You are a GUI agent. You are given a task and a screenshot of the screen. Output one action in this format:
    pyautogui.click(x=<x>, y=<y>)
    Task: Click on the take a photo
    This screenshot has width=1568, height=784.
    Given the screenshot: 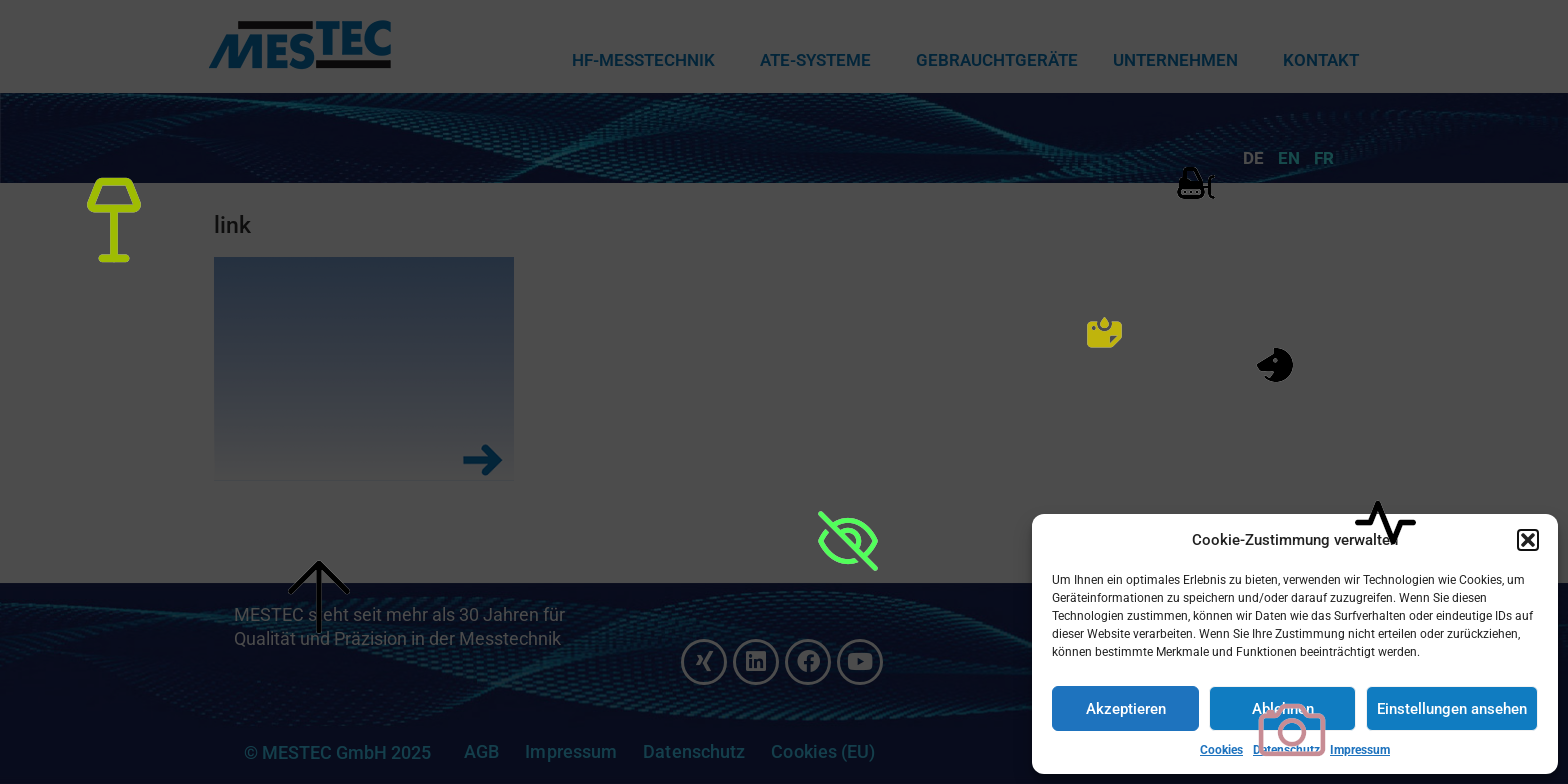 What is the action you would take?
    pyautogui.click(x=1292, y=730)
    